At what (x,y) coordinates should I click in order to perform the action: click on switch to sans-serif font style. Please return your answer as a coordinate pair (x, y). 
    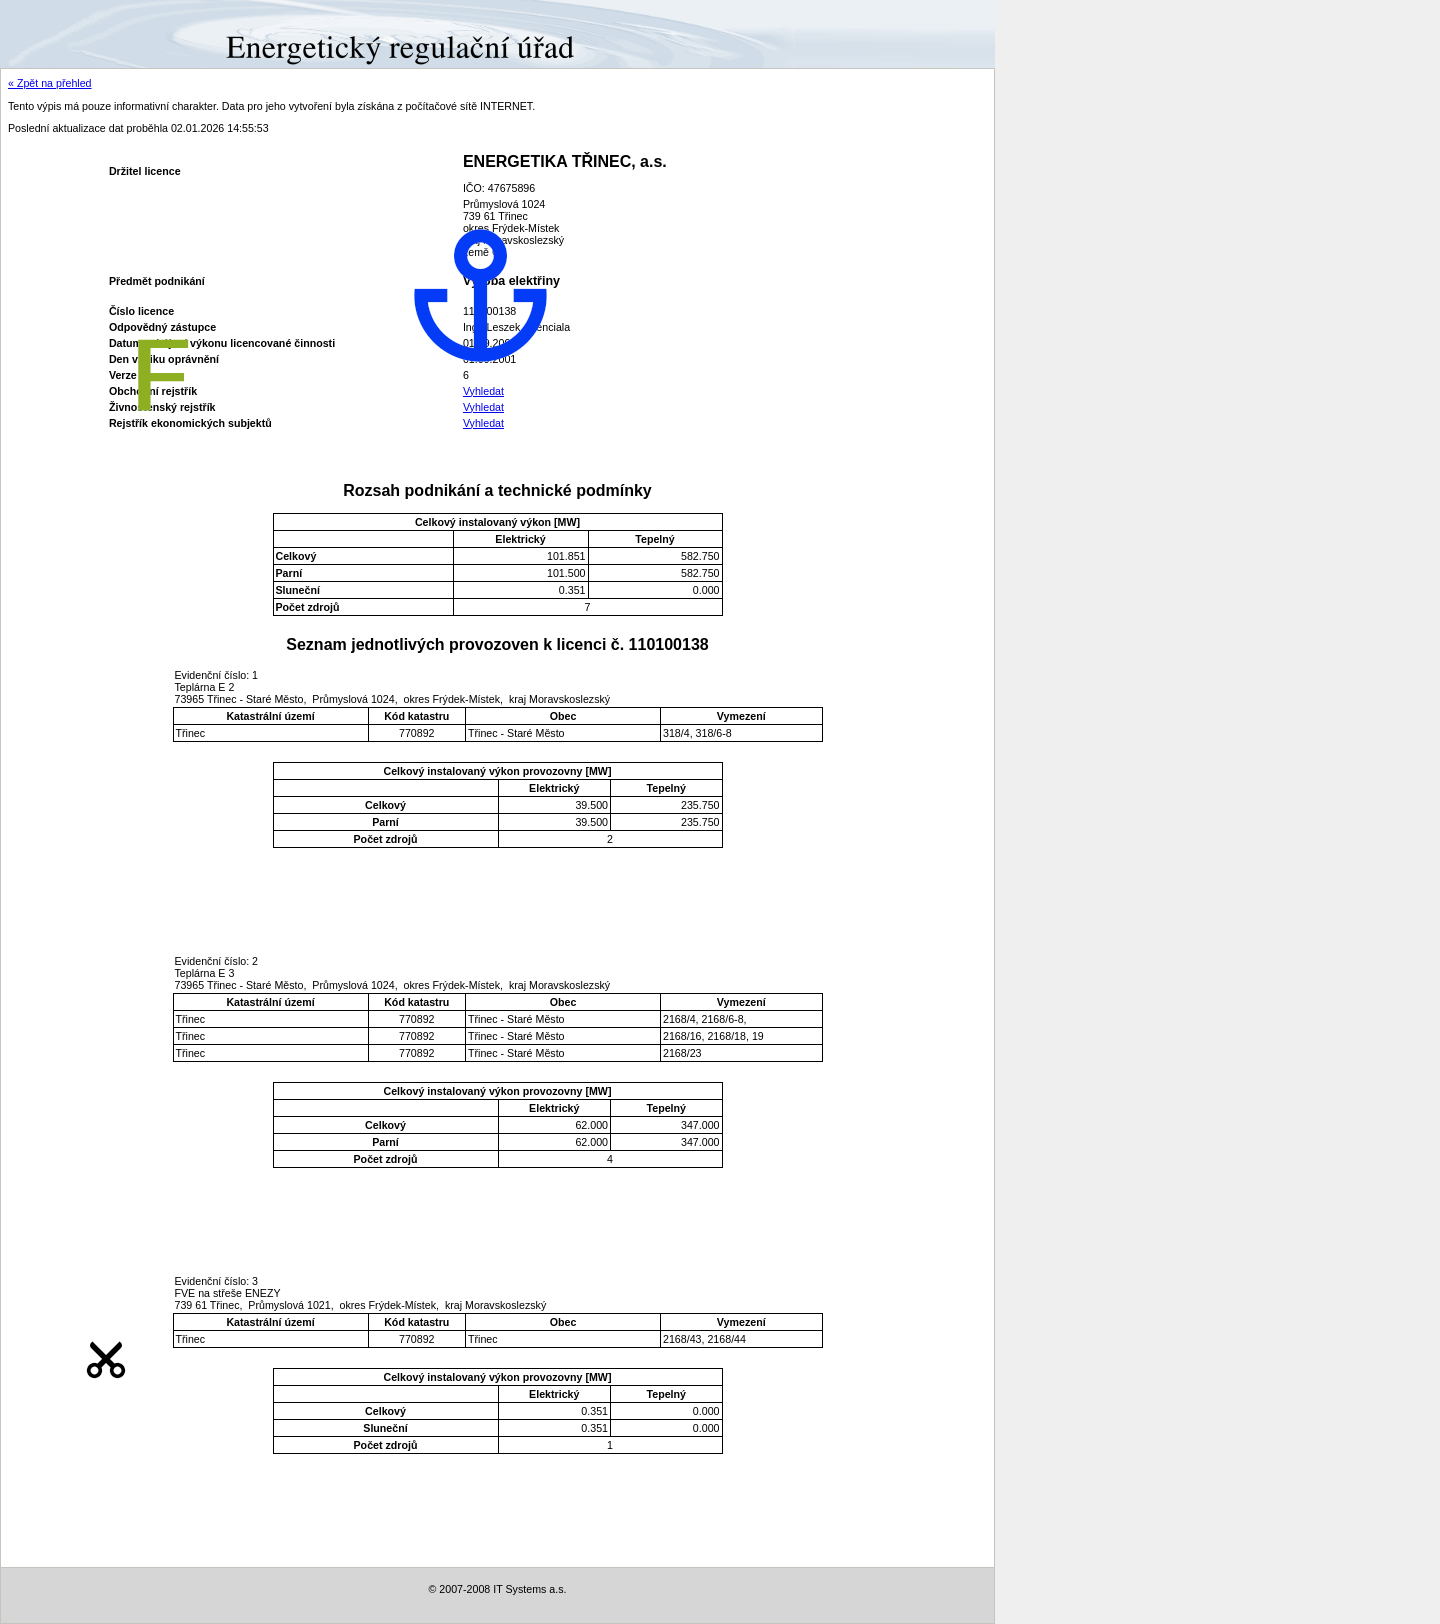
    Looking at the image, I should click on (159, 373).